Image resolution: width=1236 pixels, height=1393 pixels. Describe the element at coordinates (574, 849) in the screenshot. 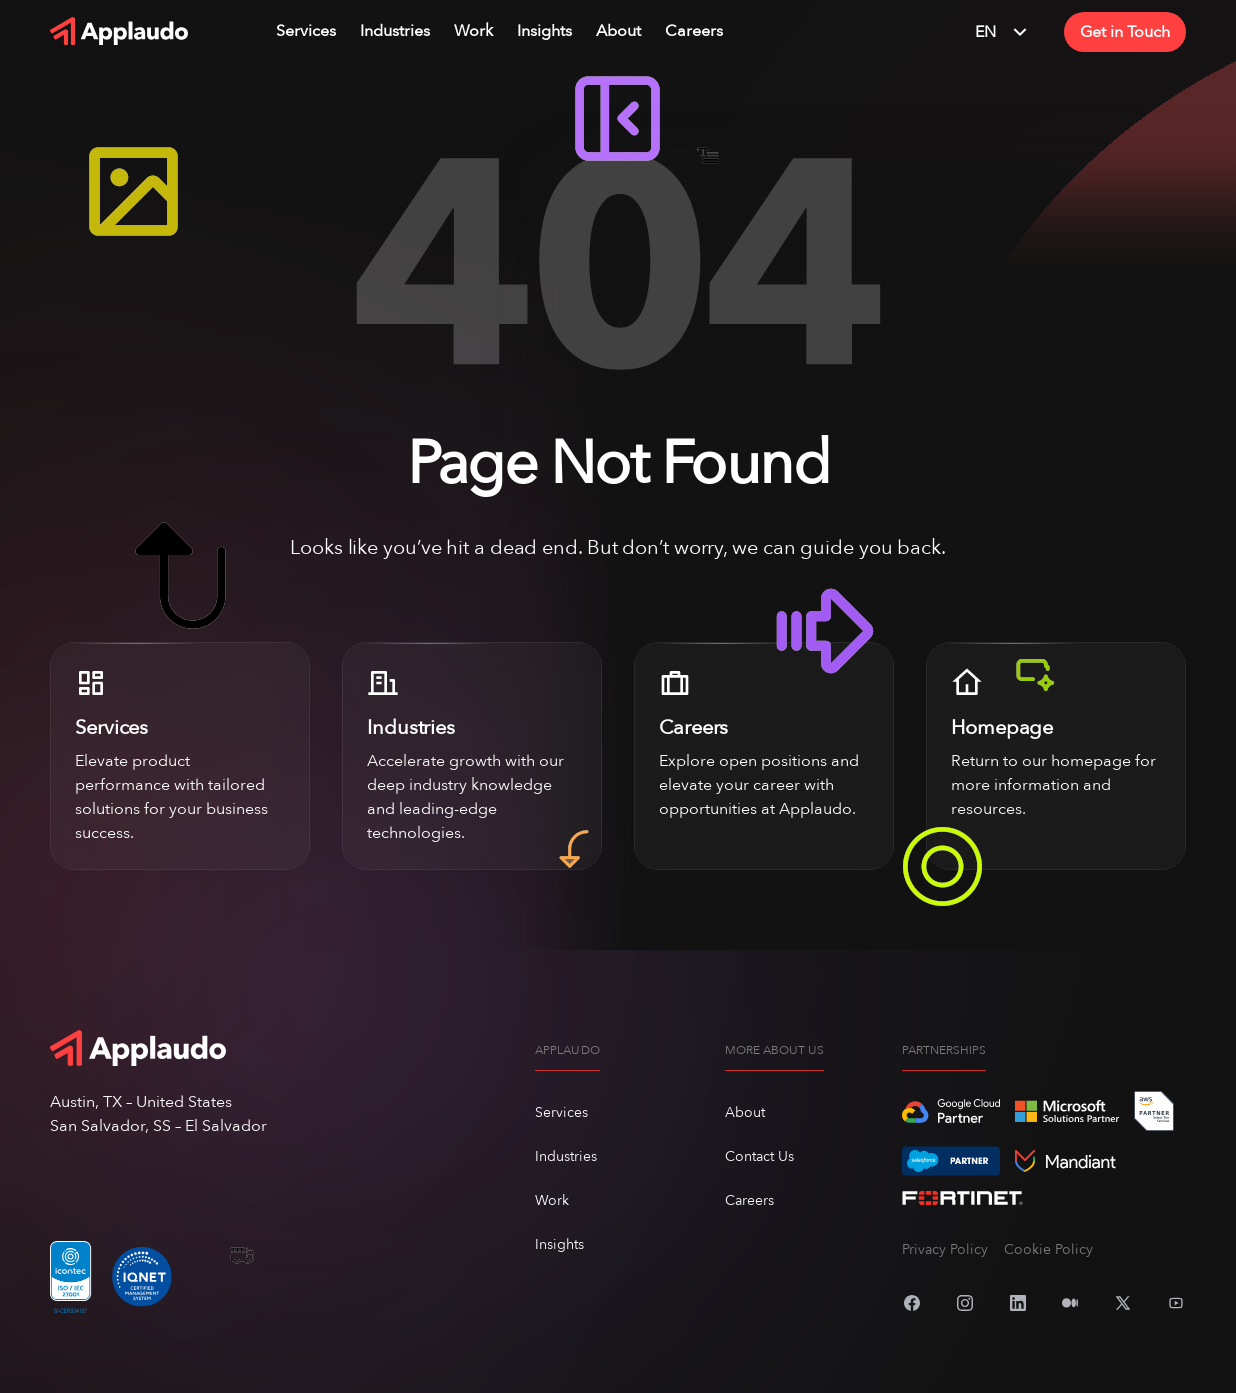

I see `go back and down in navigation` at that location.